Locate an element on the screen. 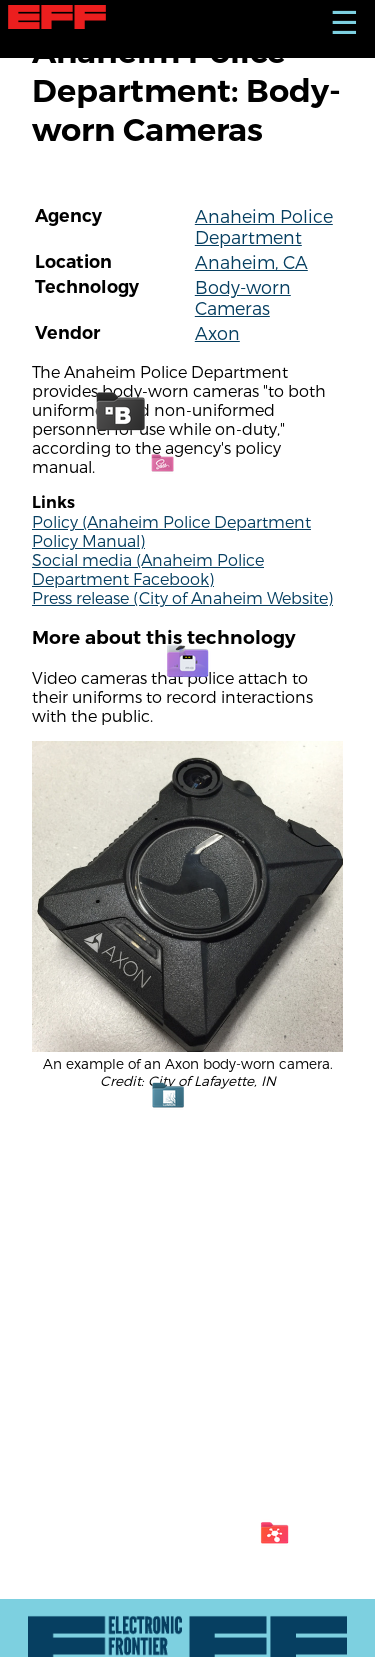 The height and width of the screenshot is (1657, 375). open lumion project files folder is located at coordinates (168, 1096).